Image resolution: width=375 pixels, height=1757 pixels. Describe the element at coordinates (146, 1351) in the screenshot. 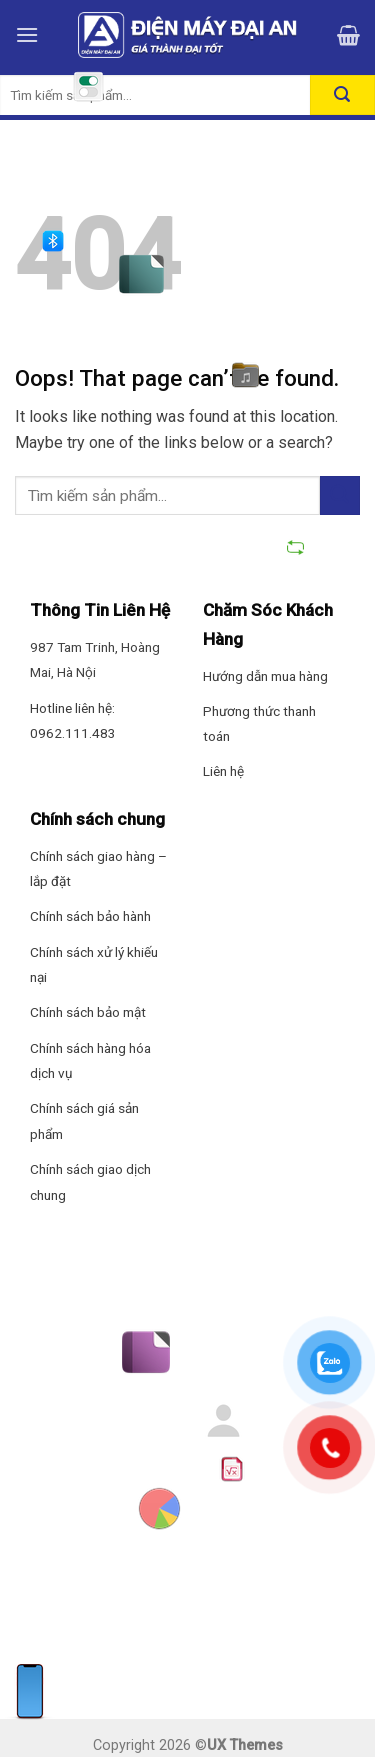

I see `change desktop wallpaper settings` at that location.